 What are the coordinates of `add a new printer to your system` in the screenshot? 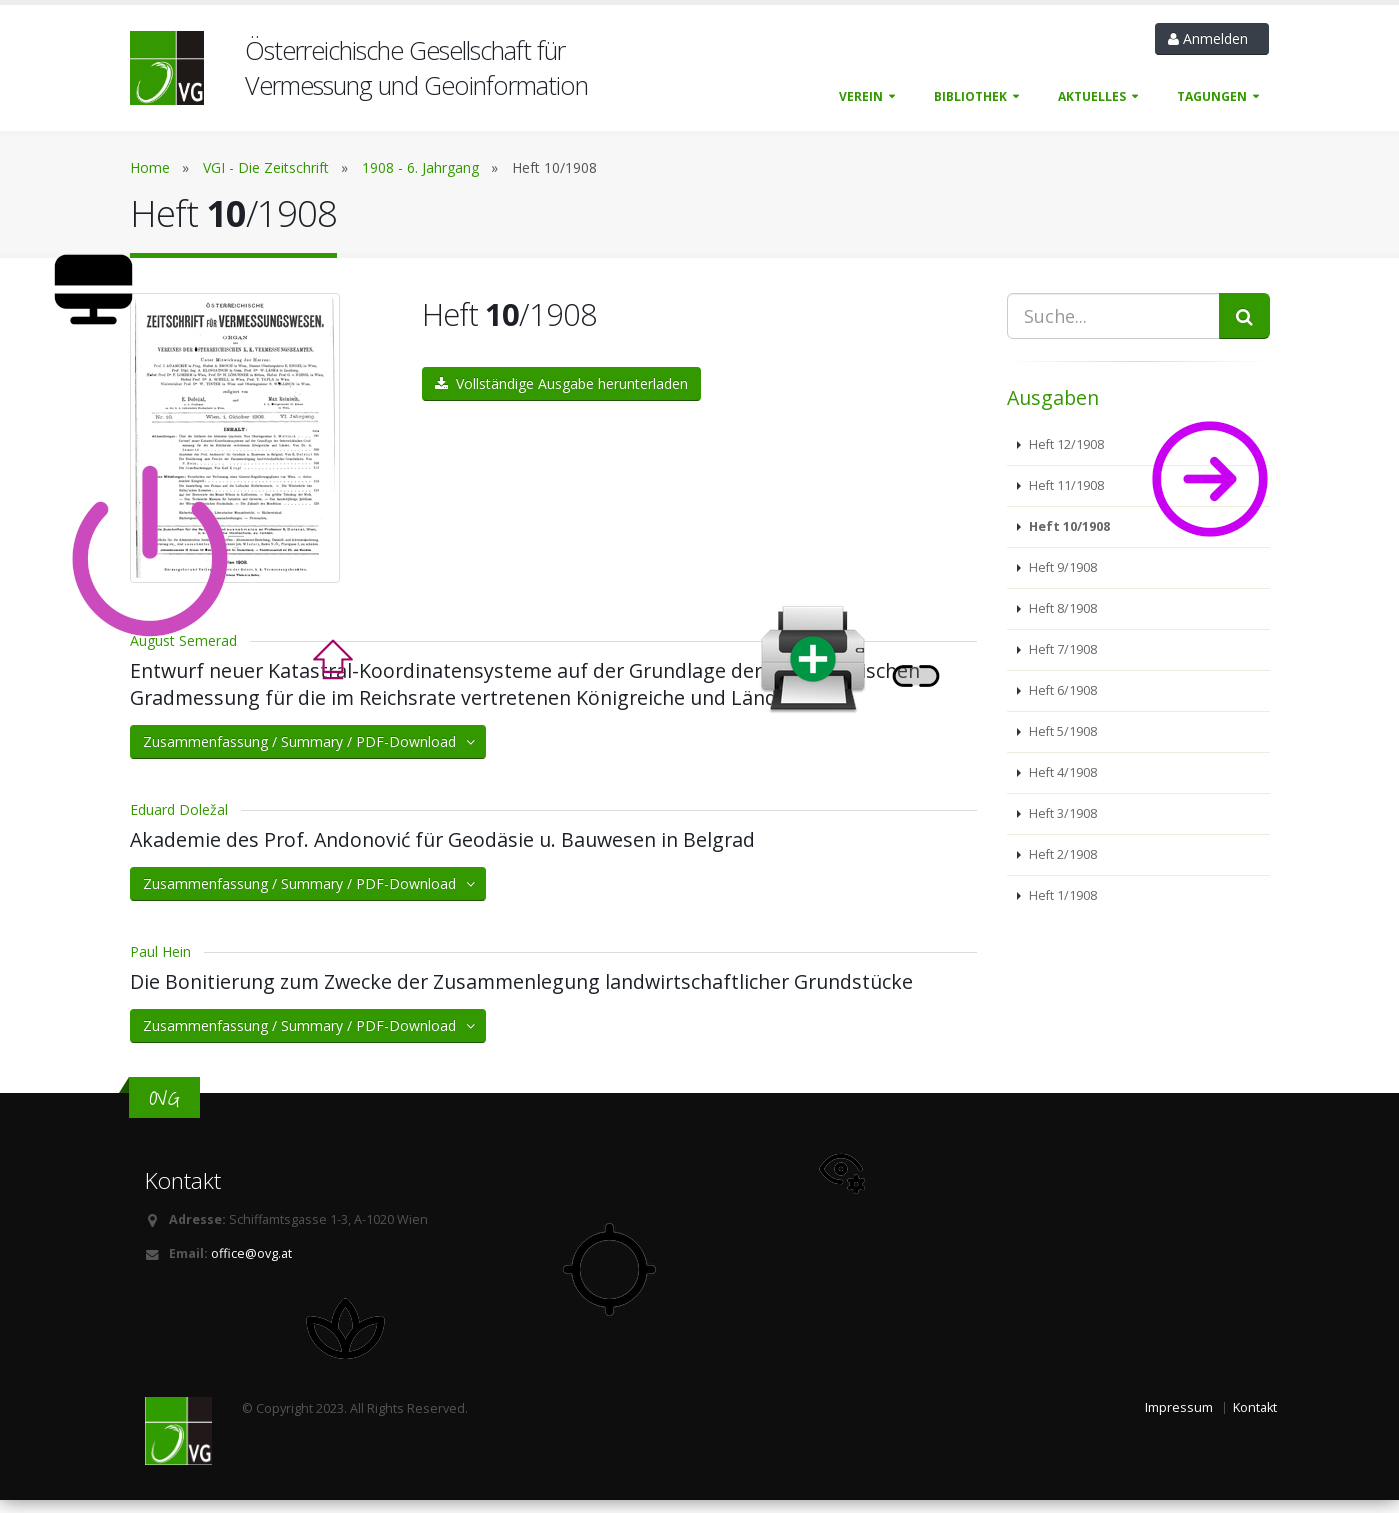 It's located at (813, 659).